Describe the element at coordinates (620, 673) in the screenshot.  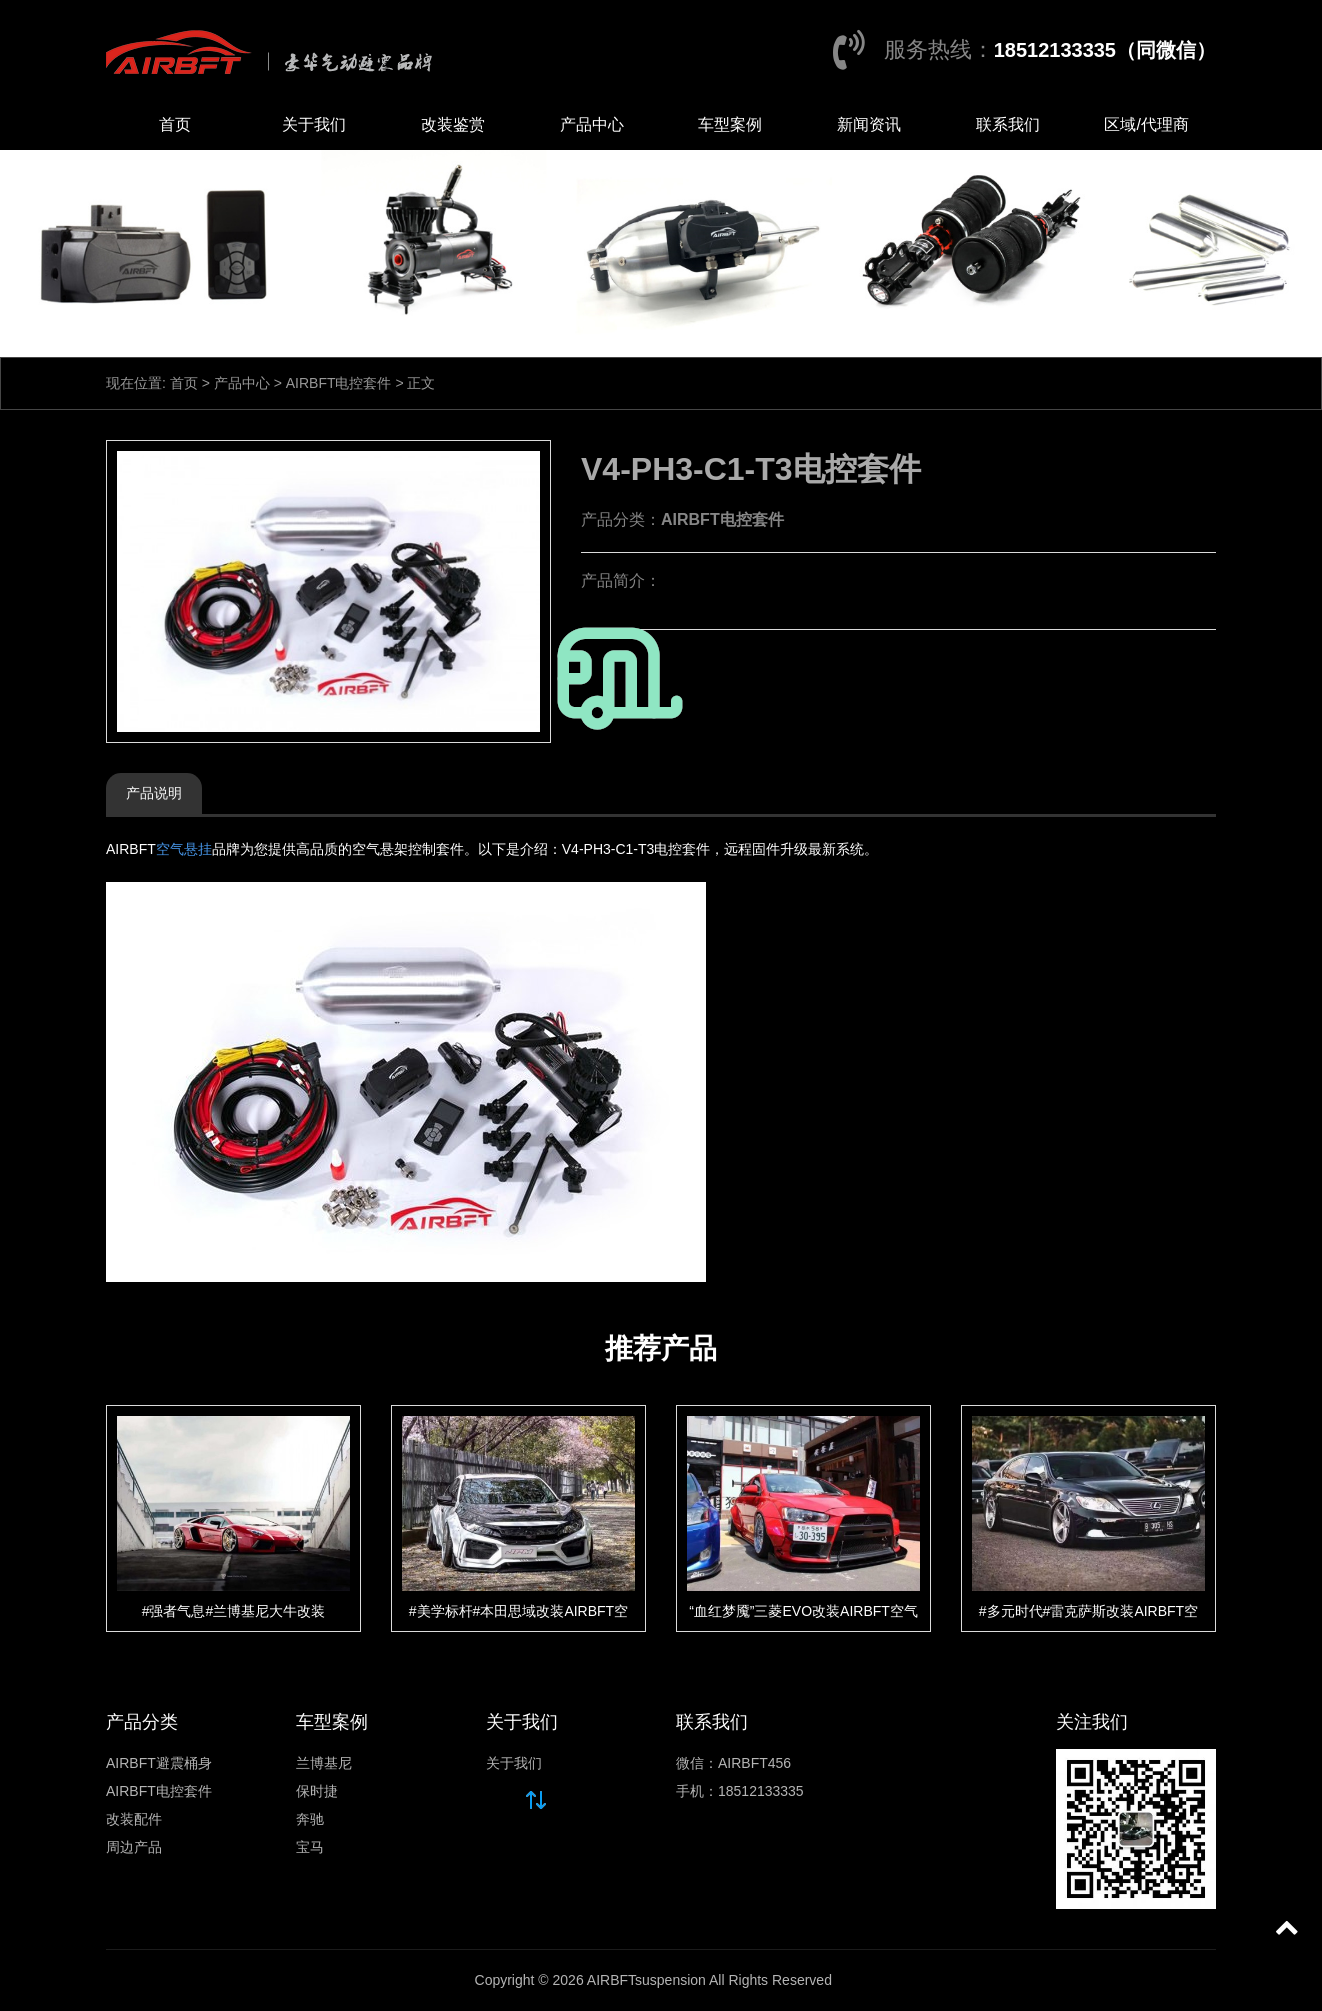
I see `select caravan or RV accommodation` at that location.